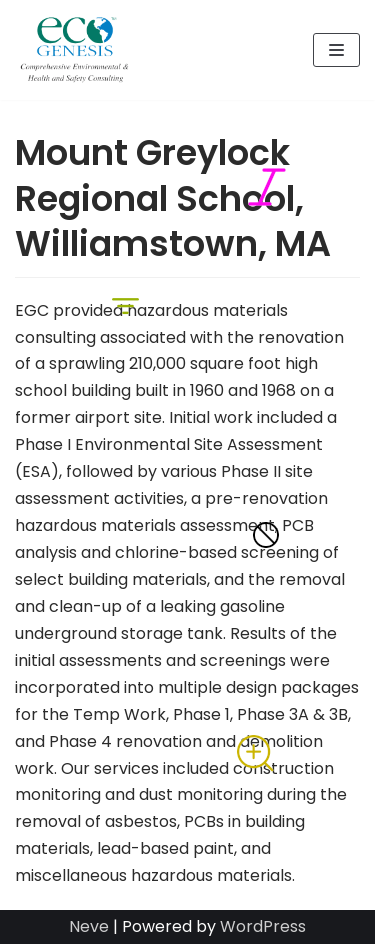 This screenshot has width=375, height=944. Describe the element at coordinates (266, 535) in the screenshot. I see `indicates a blocked or prohibited action` at that location.